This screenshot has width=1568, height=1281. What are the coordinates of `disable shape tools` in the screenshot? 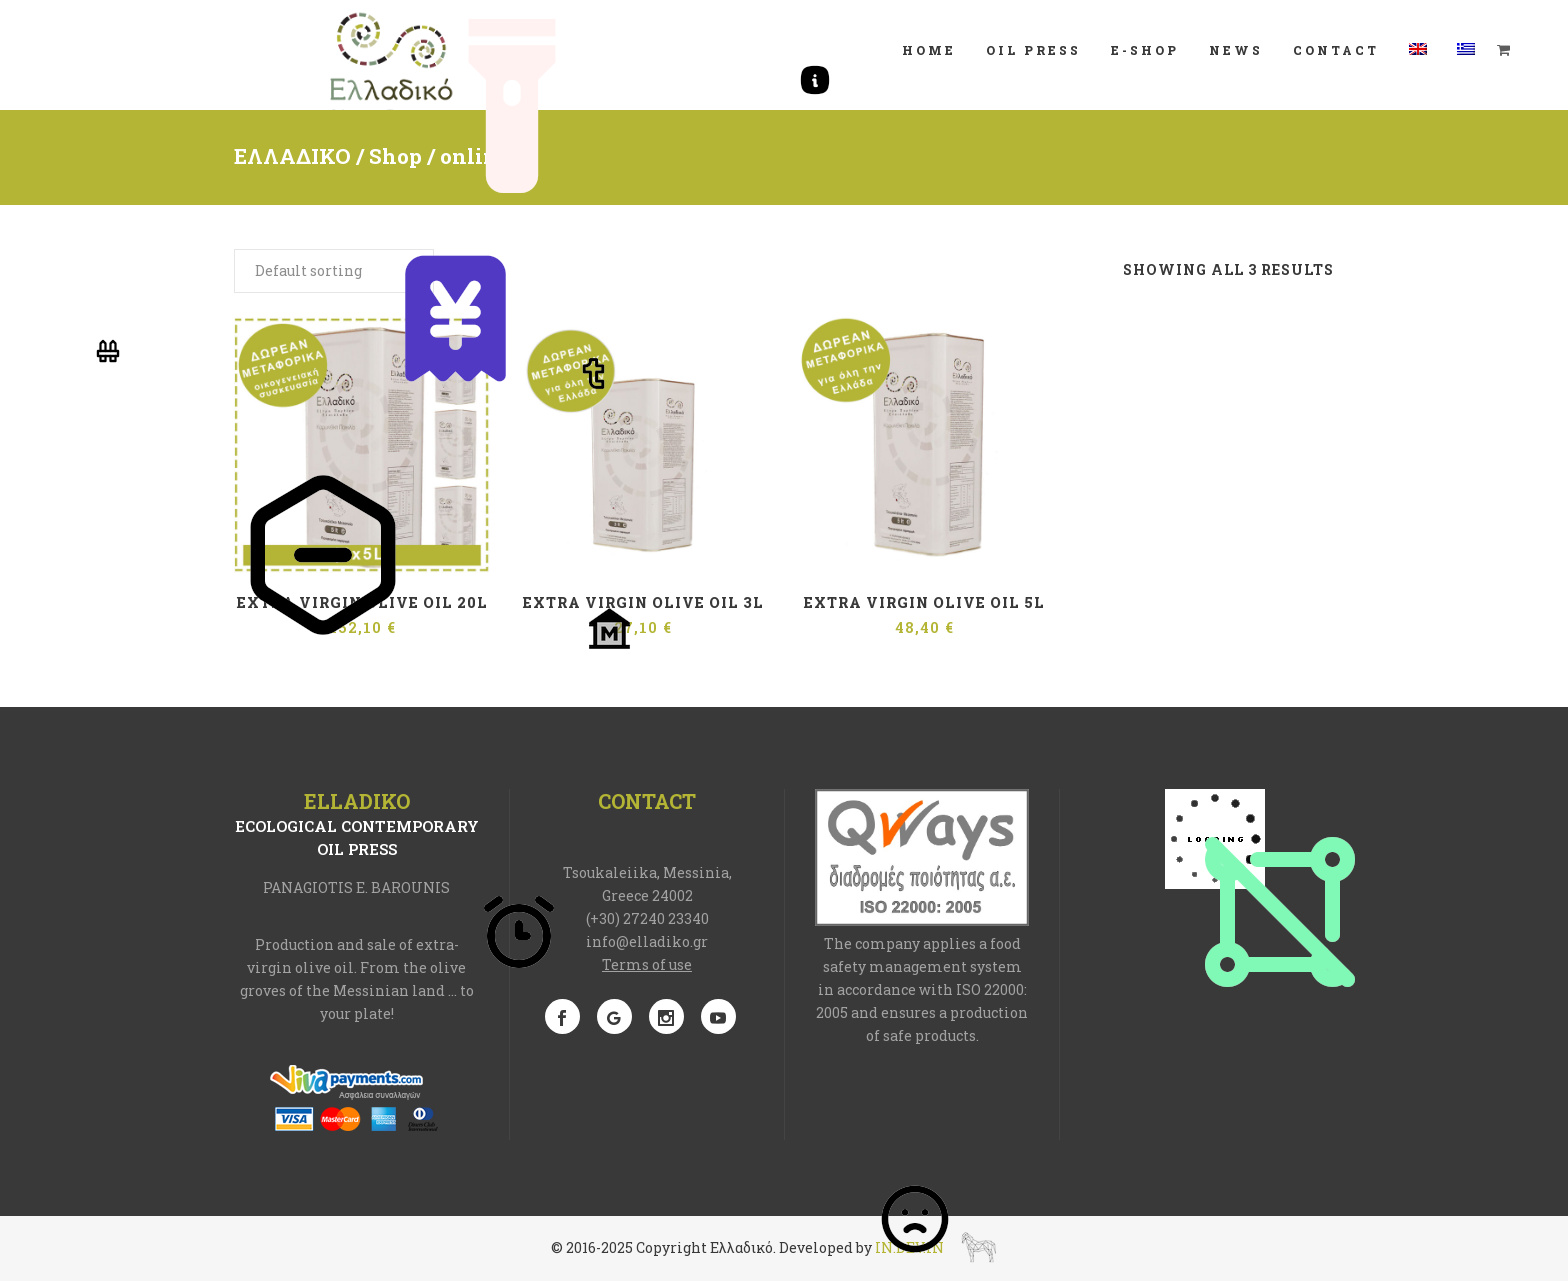 It's located at (1280, 912).